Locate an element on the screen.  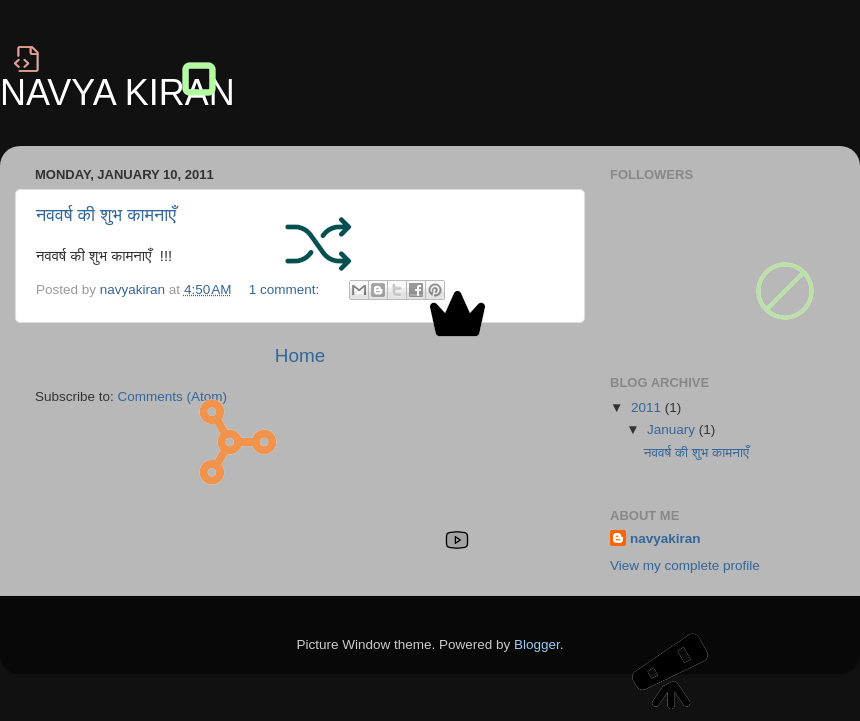
shuffle playlist or queue is located at coordinates (317, 244).